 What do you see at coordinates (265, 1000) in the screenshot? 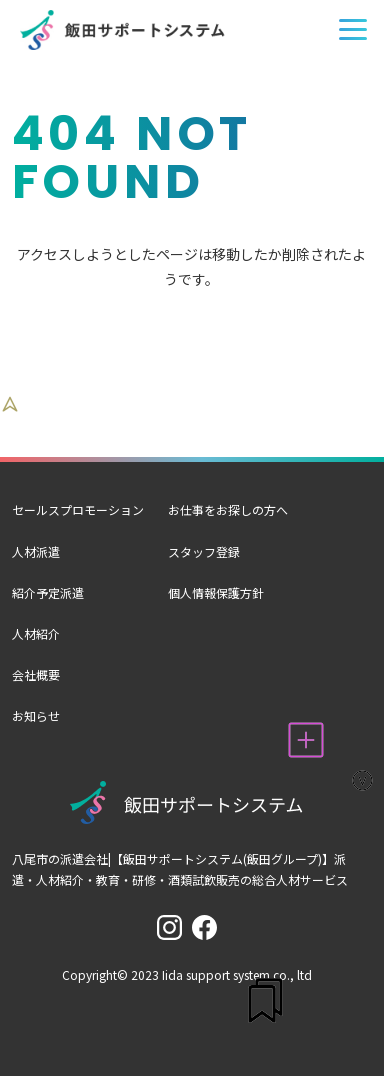
I see `view all saved bookmarks` at bounding box center [265, 1000].